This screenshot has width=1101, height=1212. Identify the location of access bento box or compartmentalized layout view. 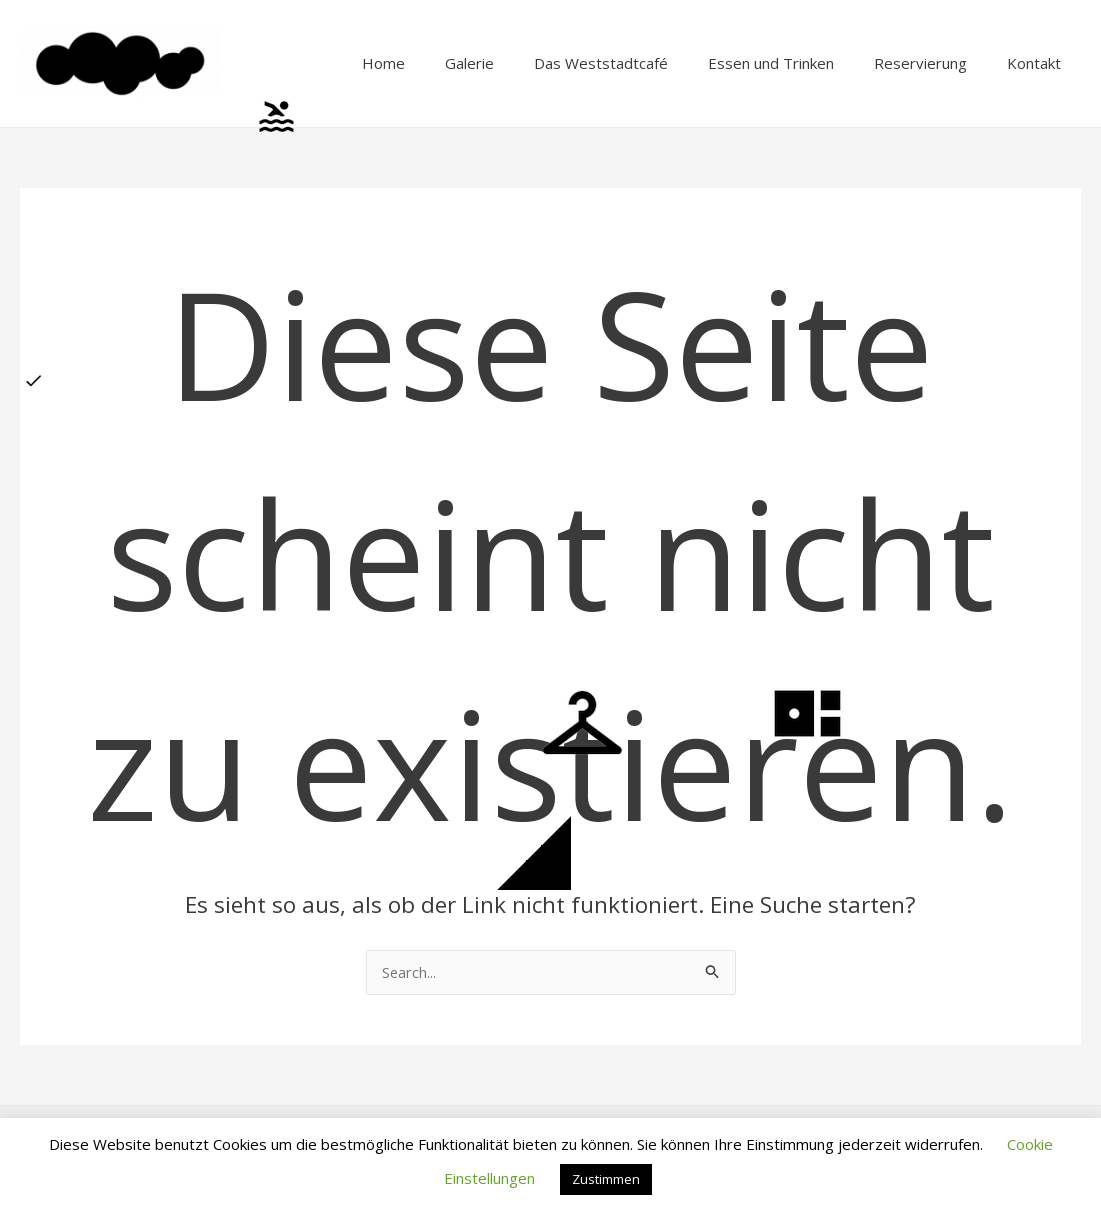
(807, 713).